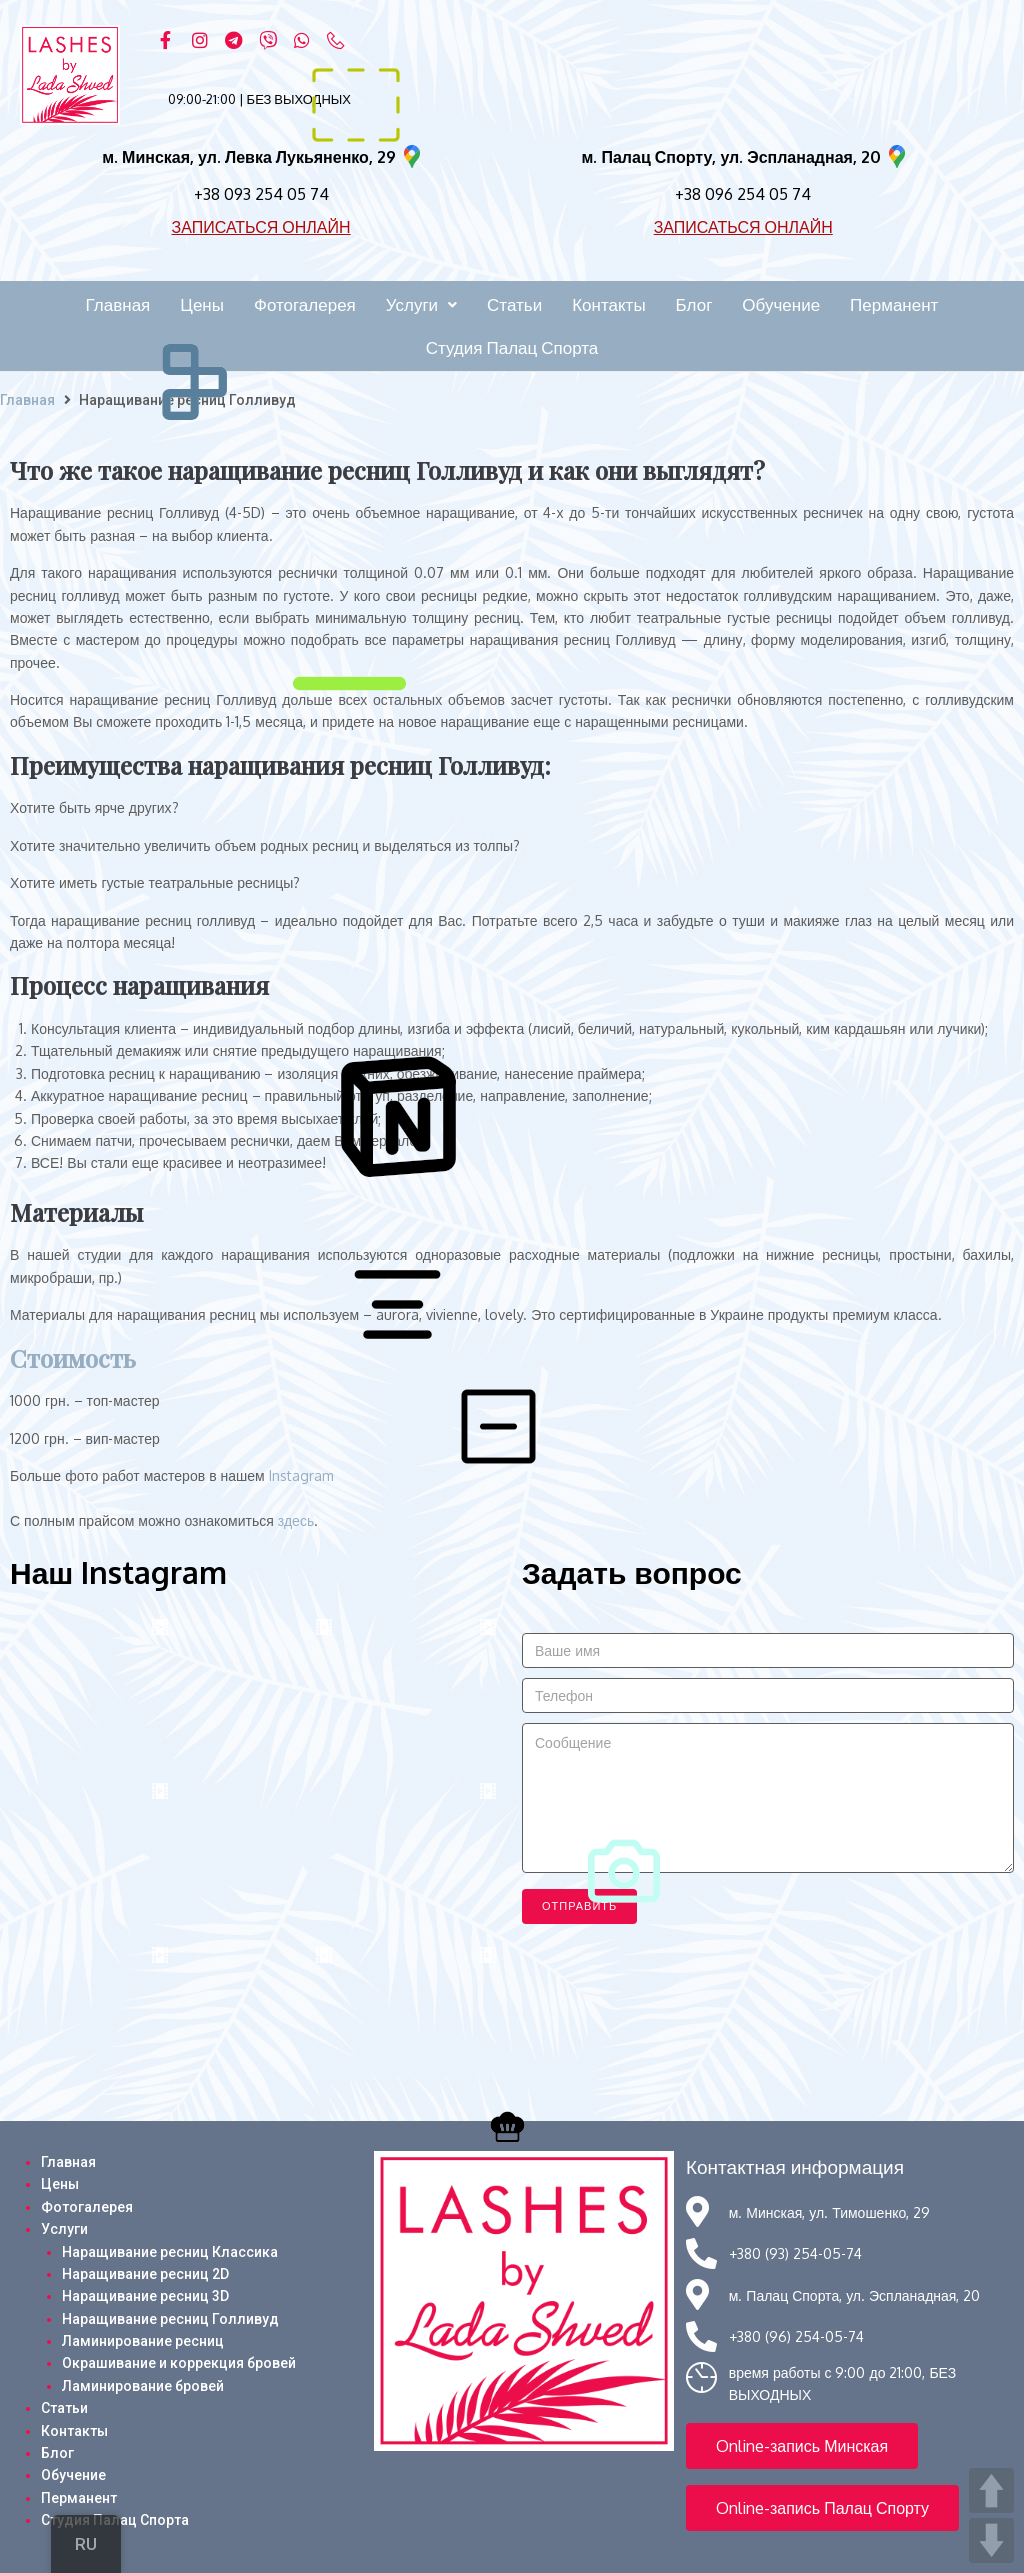 This screenshot has width=1024, height=2573. I want to click on take a photo, so click(624, 1871).